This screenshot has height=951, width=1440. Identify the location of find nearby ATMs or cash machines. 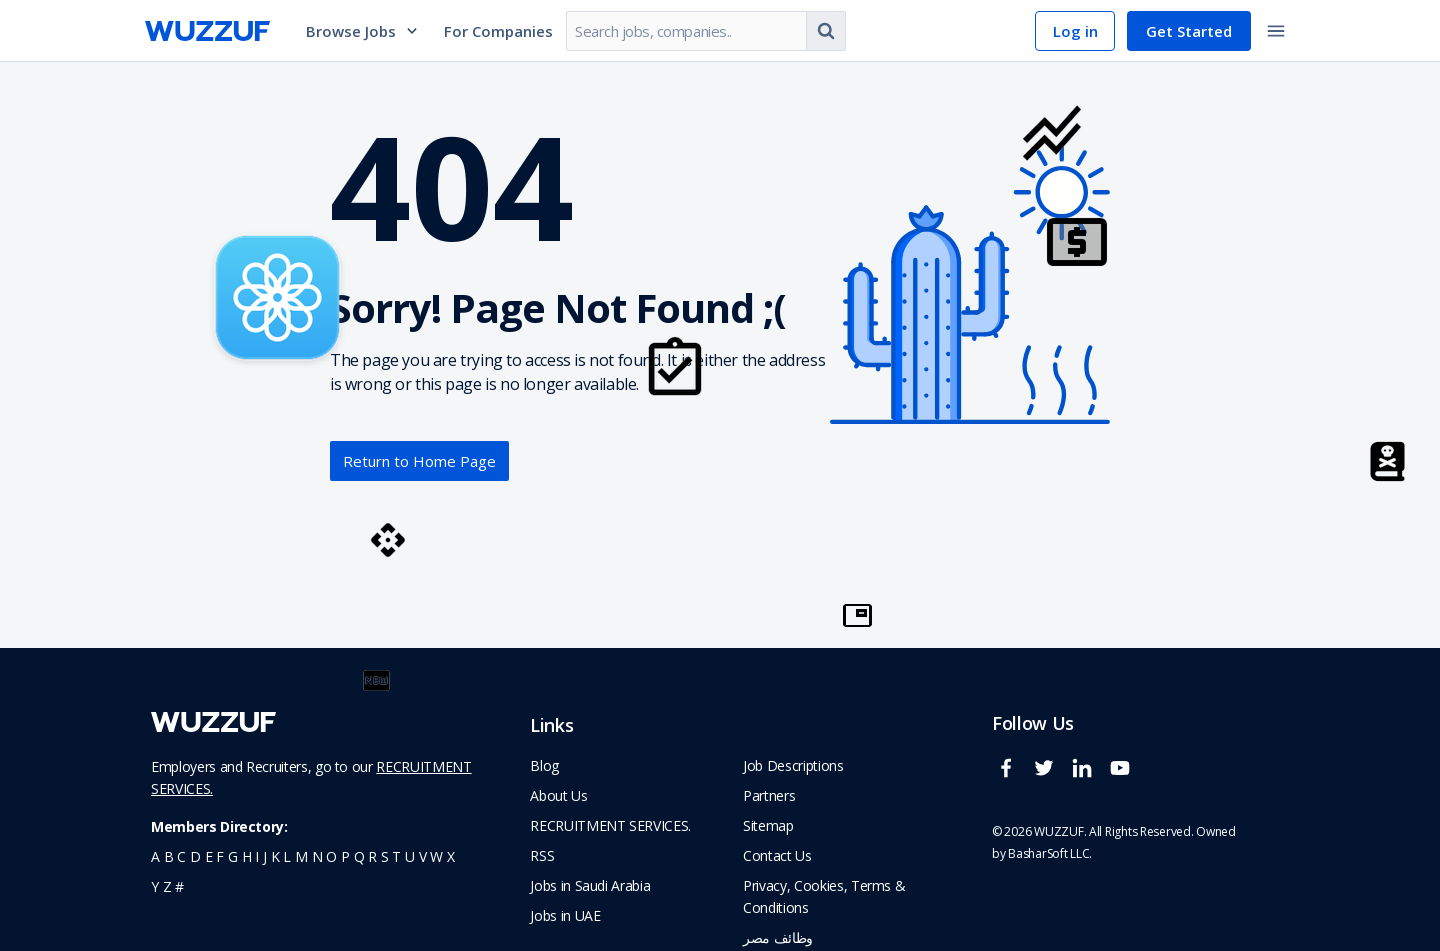
(1077, 242).